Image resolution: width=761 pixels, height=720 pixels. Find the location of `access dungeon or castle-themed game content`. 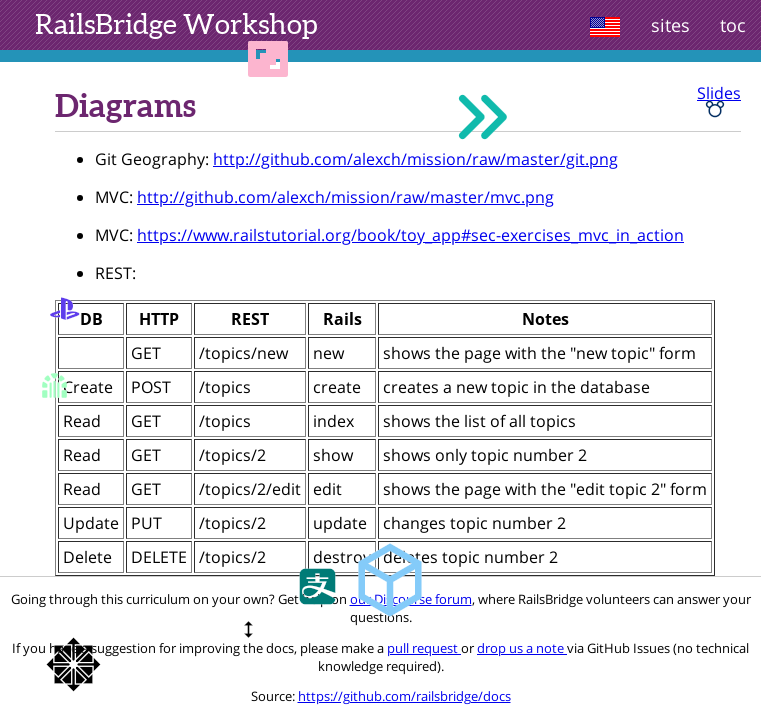

access dungeon or castle-themed game content is located at coordinates (54, 385).